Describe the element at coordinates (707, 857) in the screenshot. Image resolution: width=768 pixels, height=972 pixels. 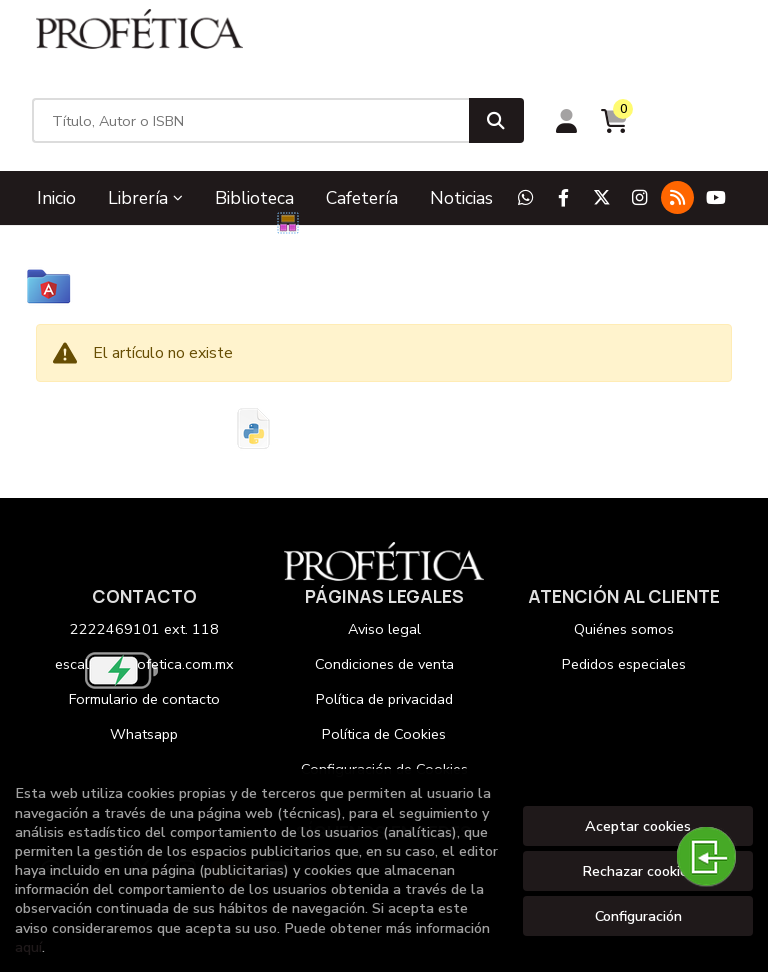
I see `log out of your current session` at that location.